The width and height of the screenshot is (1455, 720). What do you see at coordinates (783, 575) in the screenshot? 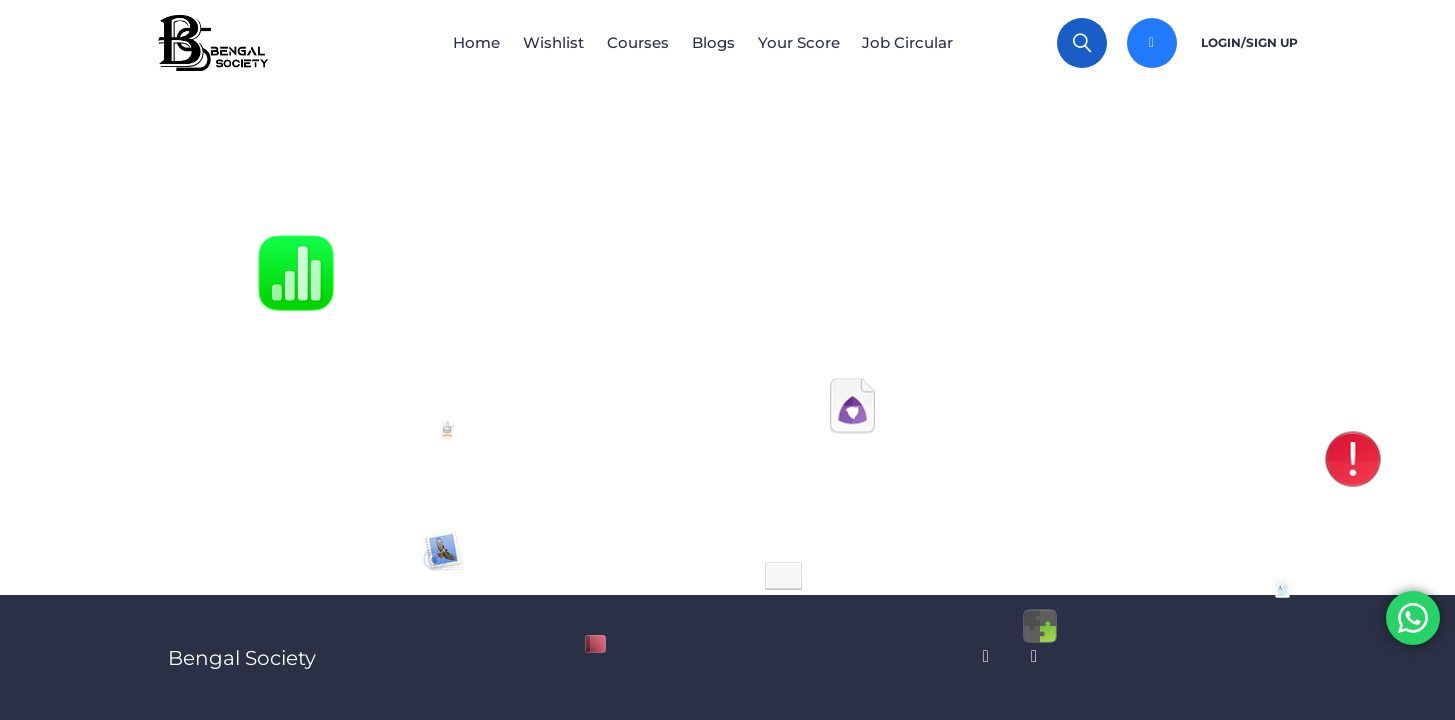
I see `generic bluetooth device placeholder` at bounding box center [783, 575].